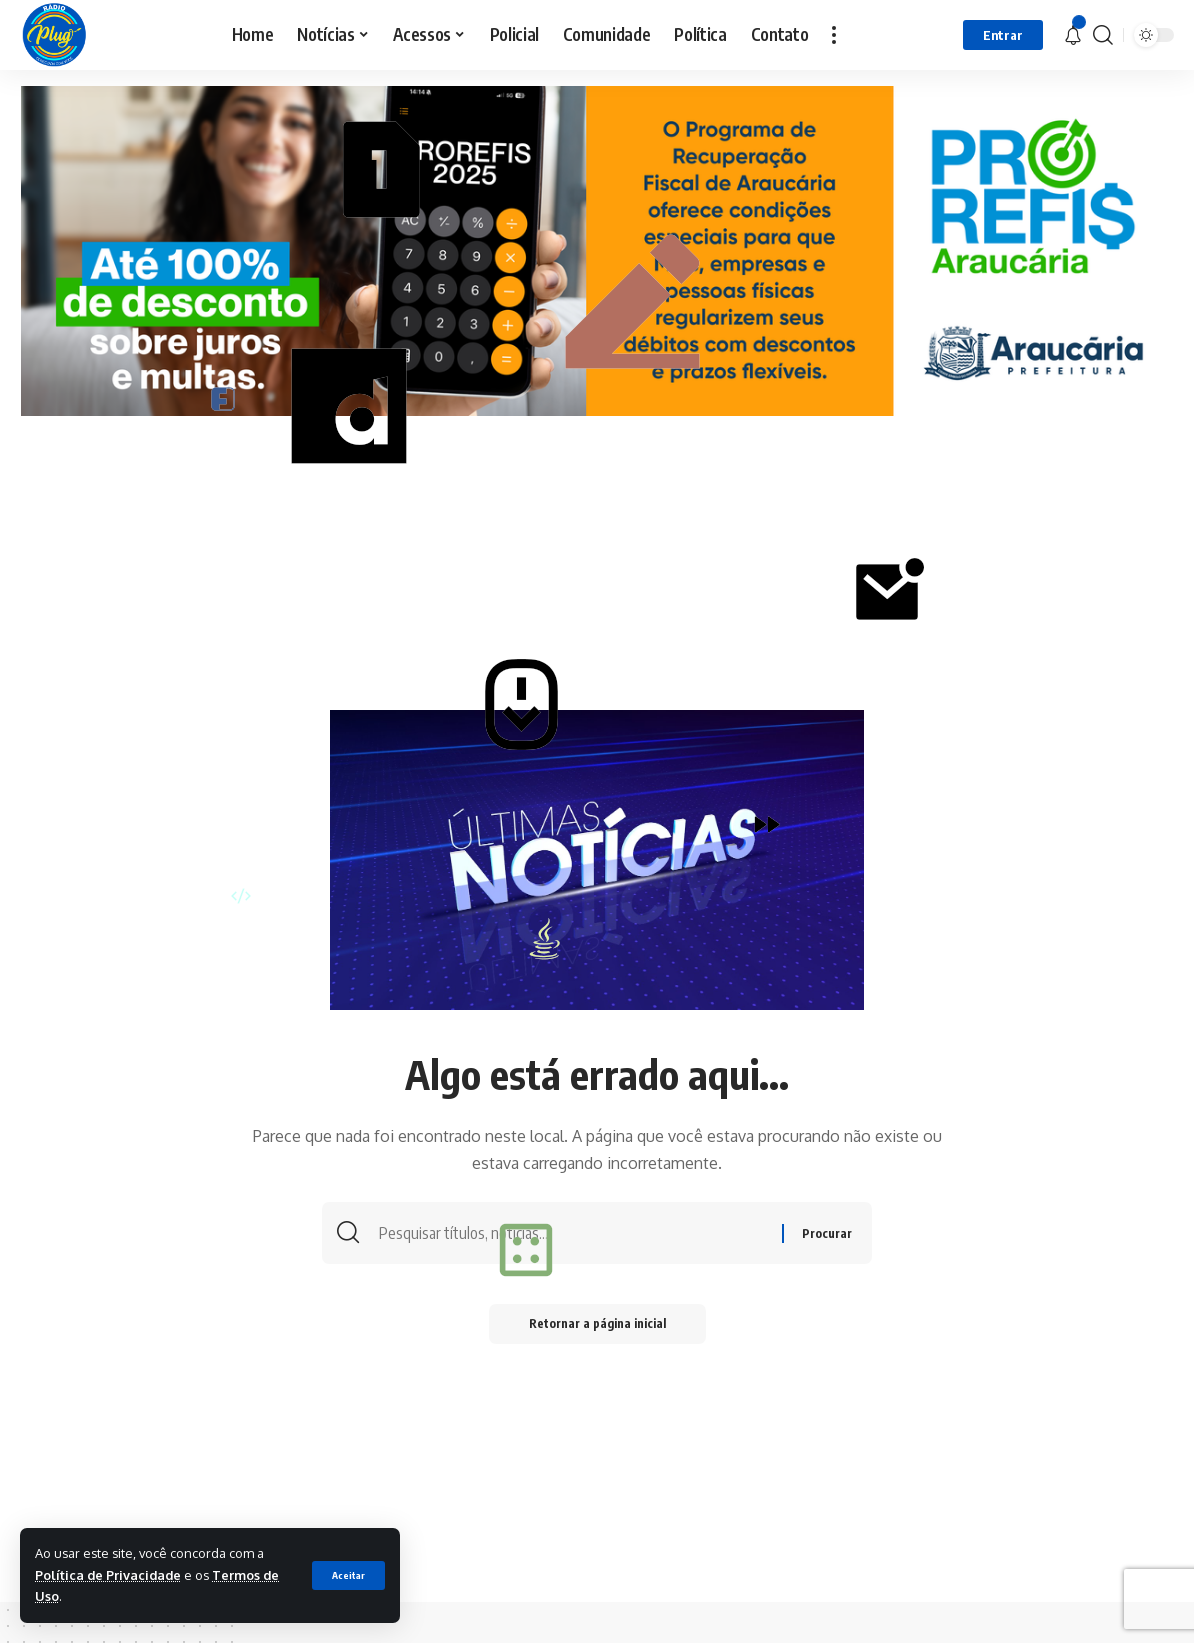 The image size is (1194, 1643). What do you see at coordinates (521, 704) in the screenshot?
I see `scroll to bottom of page` at bounding box center [521, 704].